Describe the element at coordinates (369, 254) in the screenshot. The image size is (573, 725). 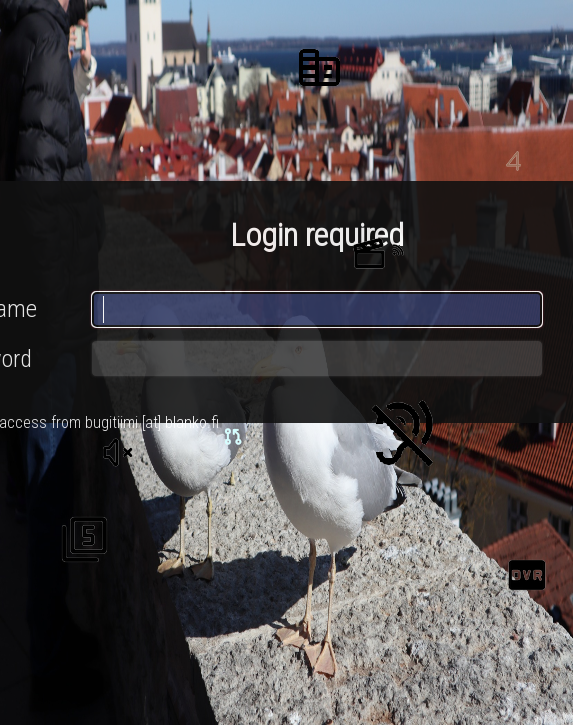
I see `access video or movie content` at that location.